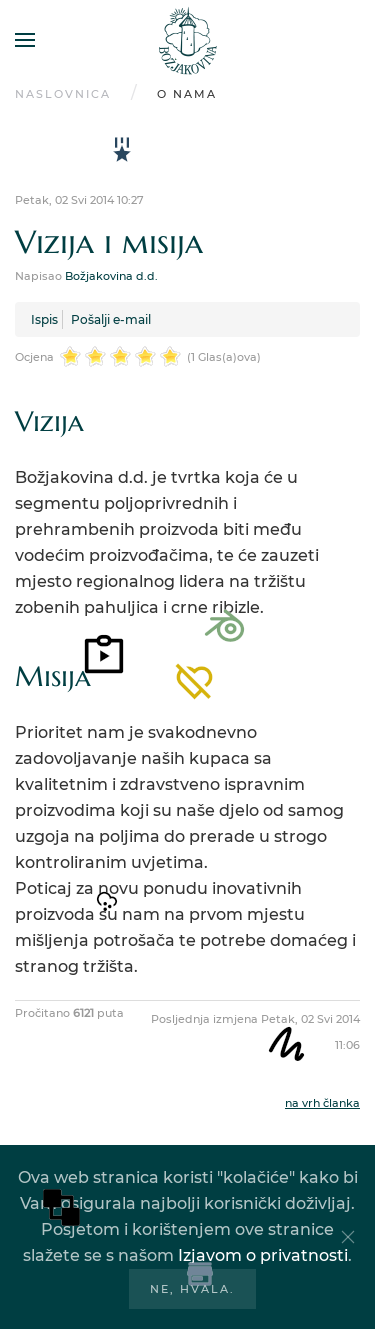 Image resolution: width=375 pixels, height=1329 pixels. Describe the element at coordinates (200, 1274) in the screenshot. I see `access the store or shop section` at that location.